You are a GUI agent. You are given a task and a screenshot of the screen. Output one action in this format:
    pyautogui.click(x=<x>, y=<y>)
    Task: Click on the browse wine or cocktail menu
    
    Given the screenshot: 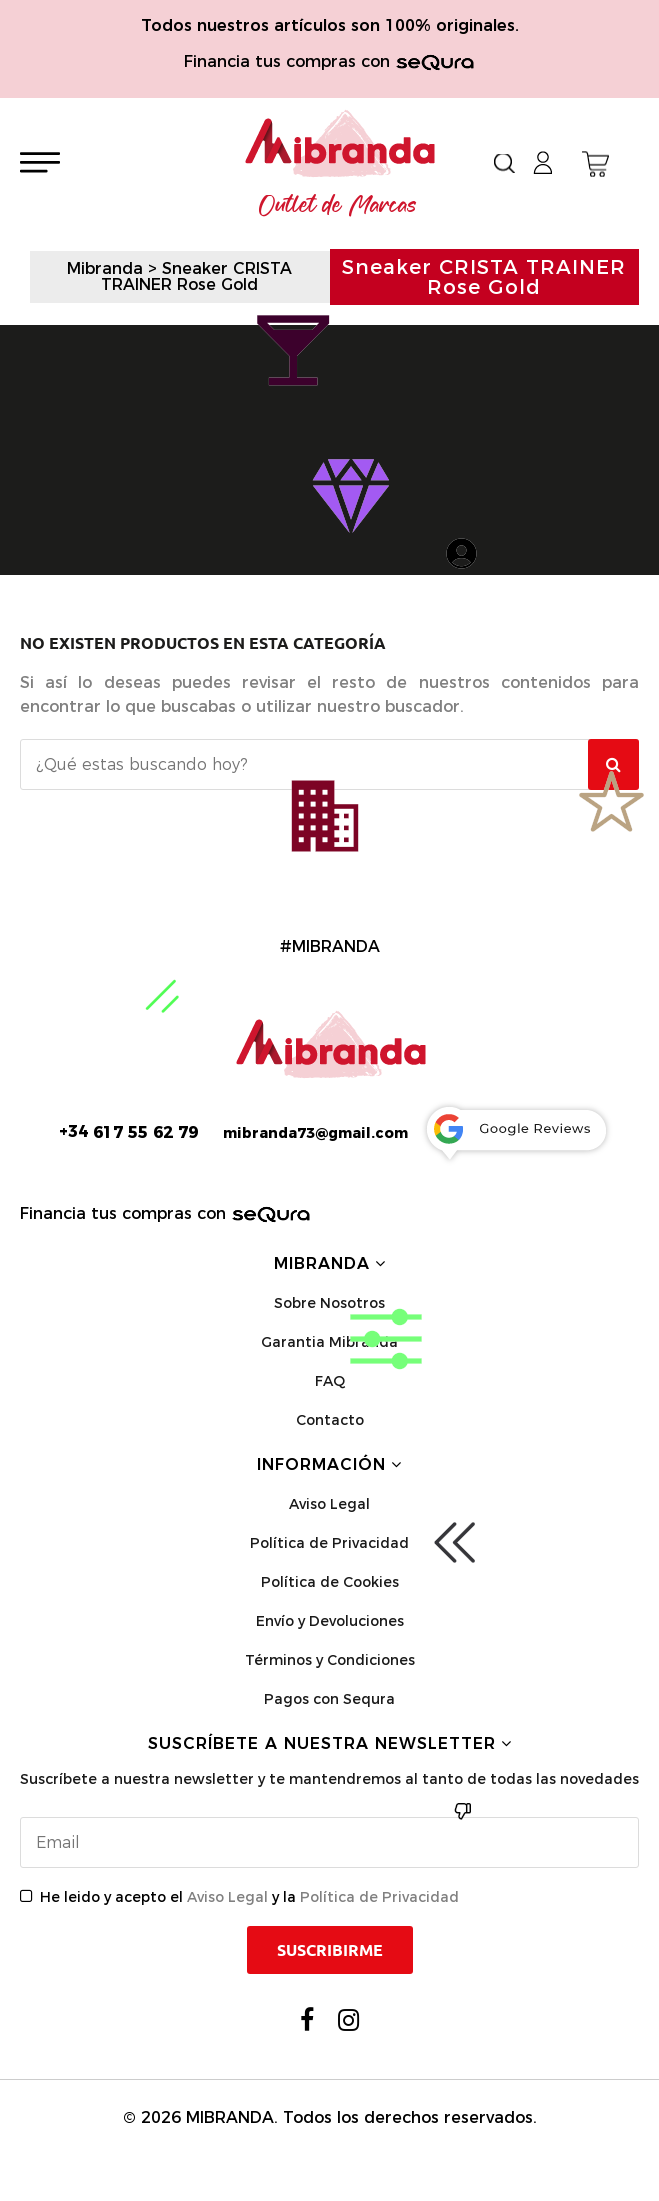 What is the action you would take?
    pyautogui.click(x=293, y=350)
    